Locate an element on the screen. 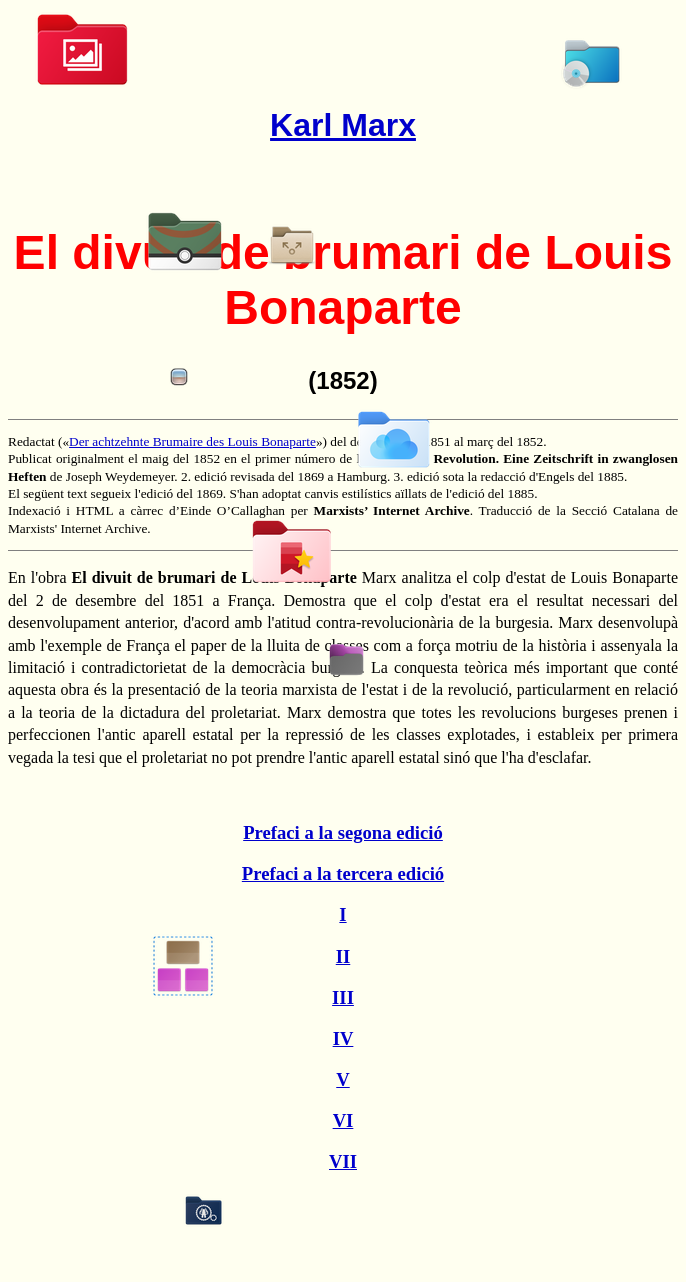 This screenshot has width=686, height=1282. folder containing program installation files is located at coordinates (592, 63).